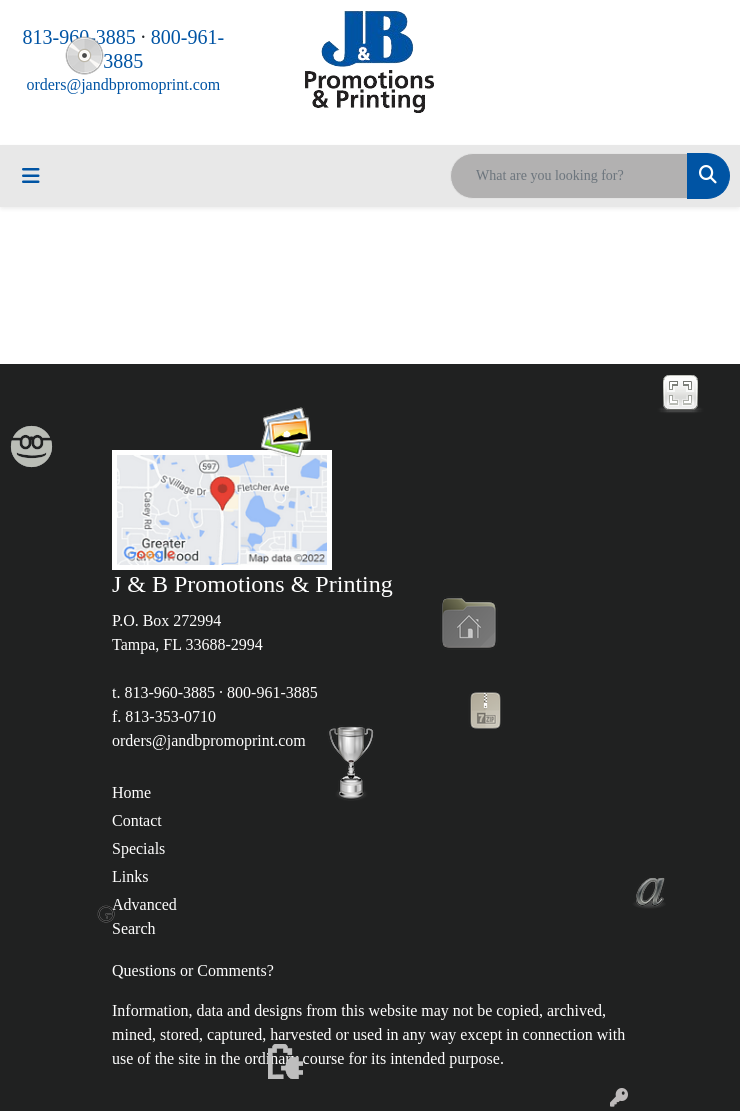  I want to click on audio CD device detected, so click(84, 55).